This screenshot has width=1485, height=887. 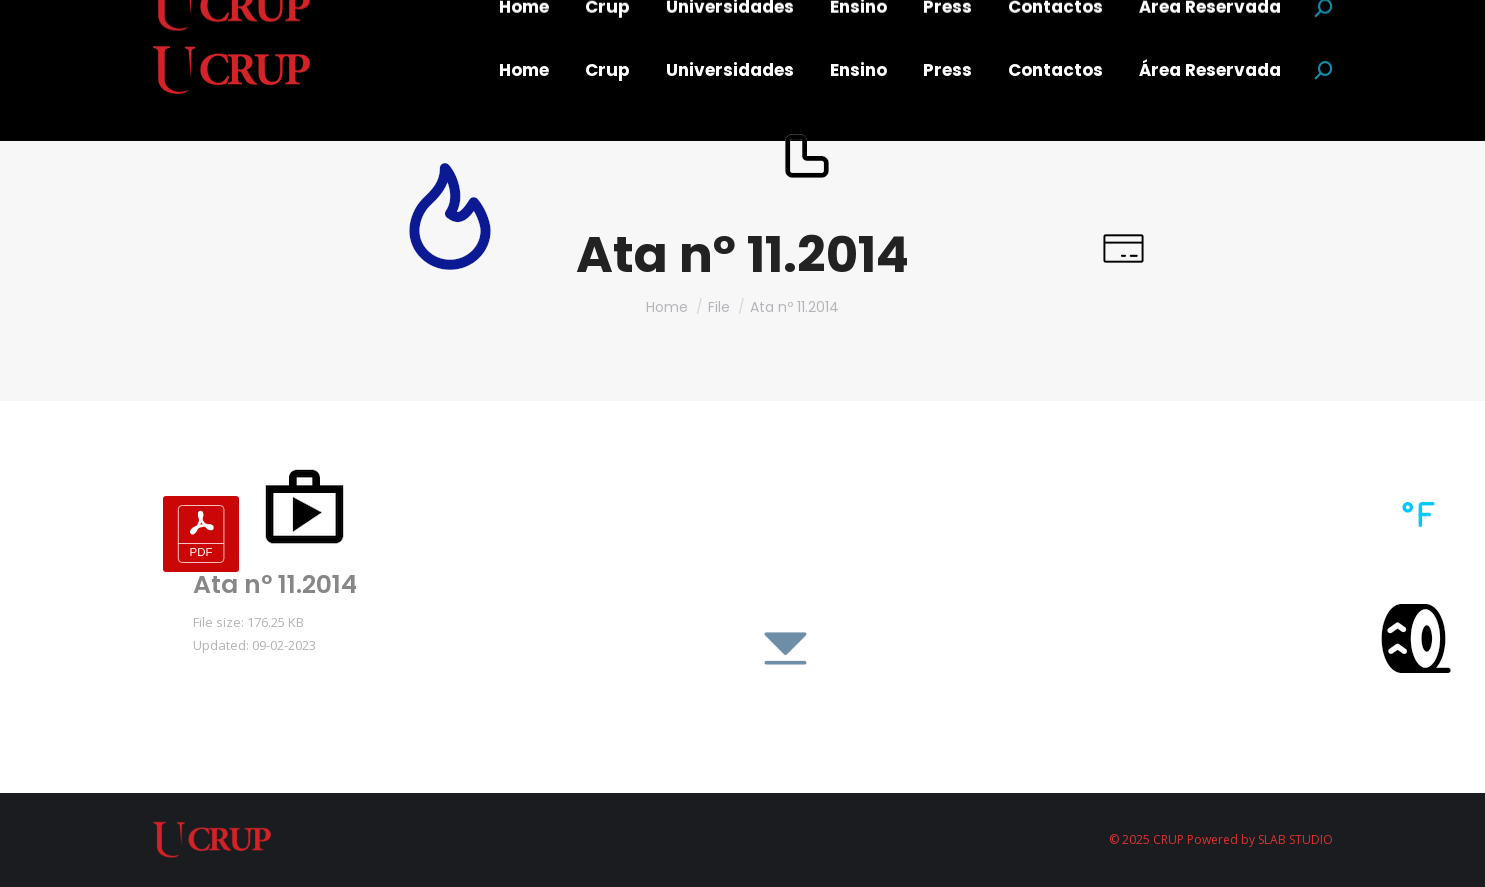 What do you see at coordinates (807, 156) in the screenshot?
I see `connect two paths with a straight corner join` at bounding box center [807, 156].